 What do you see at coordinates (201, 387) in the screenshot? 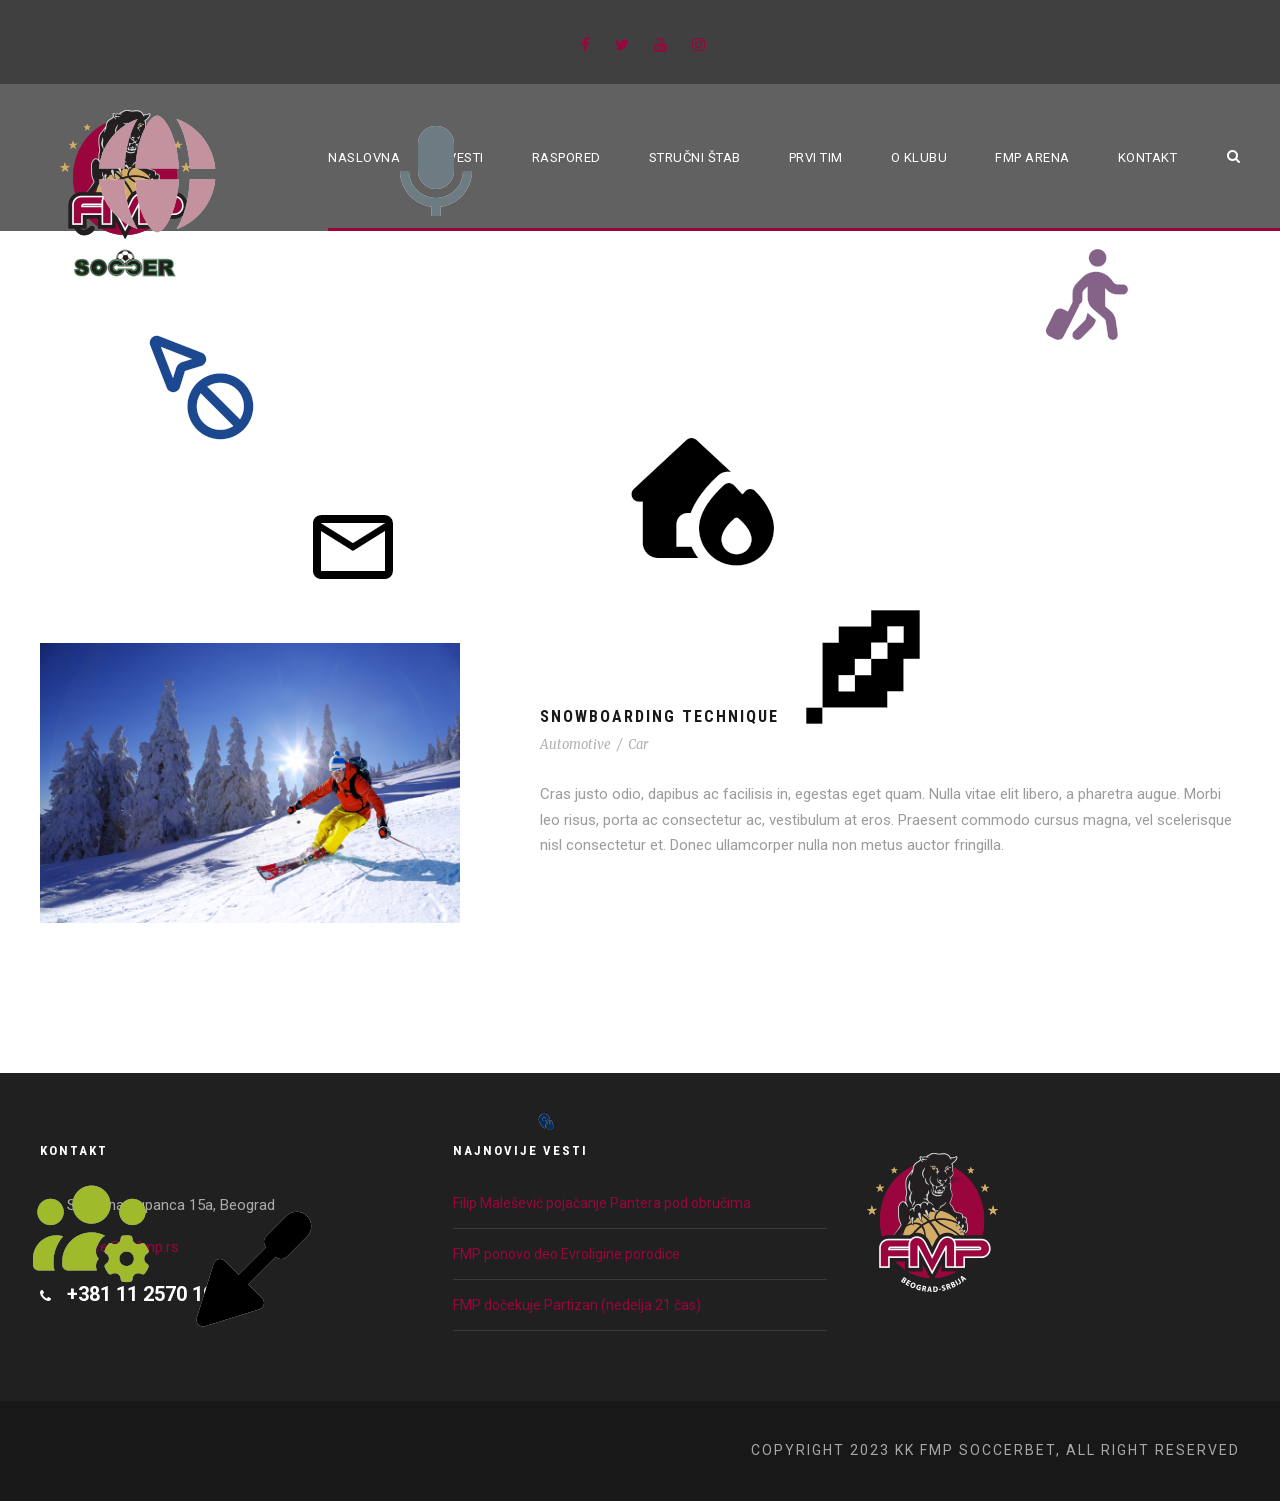
I see `cursor interaction disabled` at bounding box center [201, 387].